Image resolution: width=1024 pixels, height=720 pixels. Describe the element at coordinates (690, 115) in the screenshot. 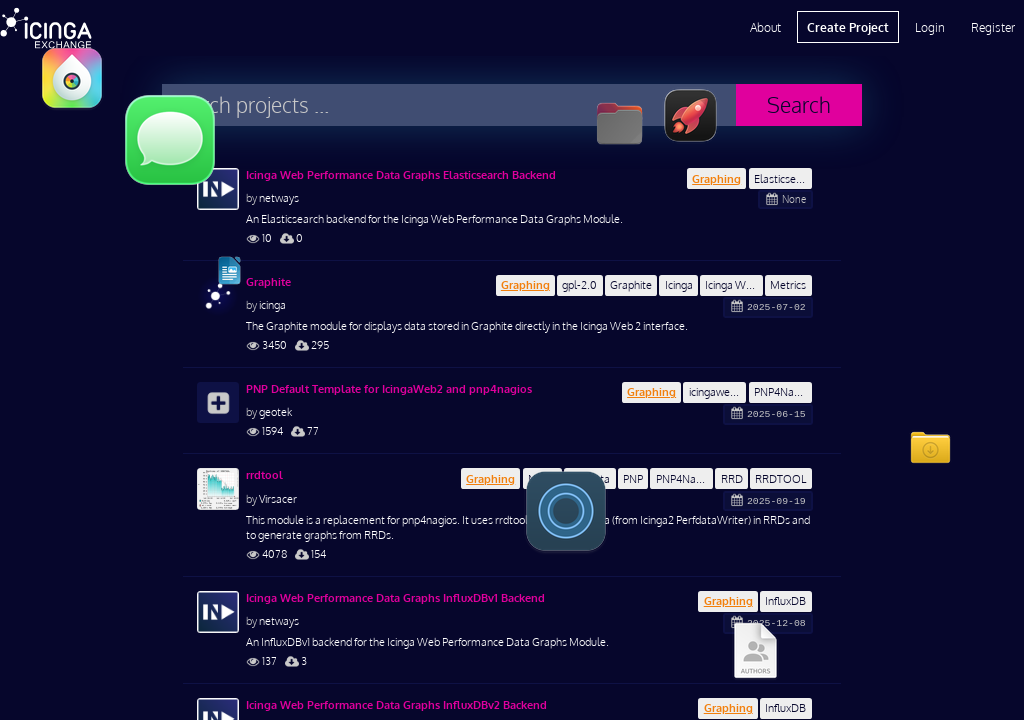

I see `open the games app or library` at that location.